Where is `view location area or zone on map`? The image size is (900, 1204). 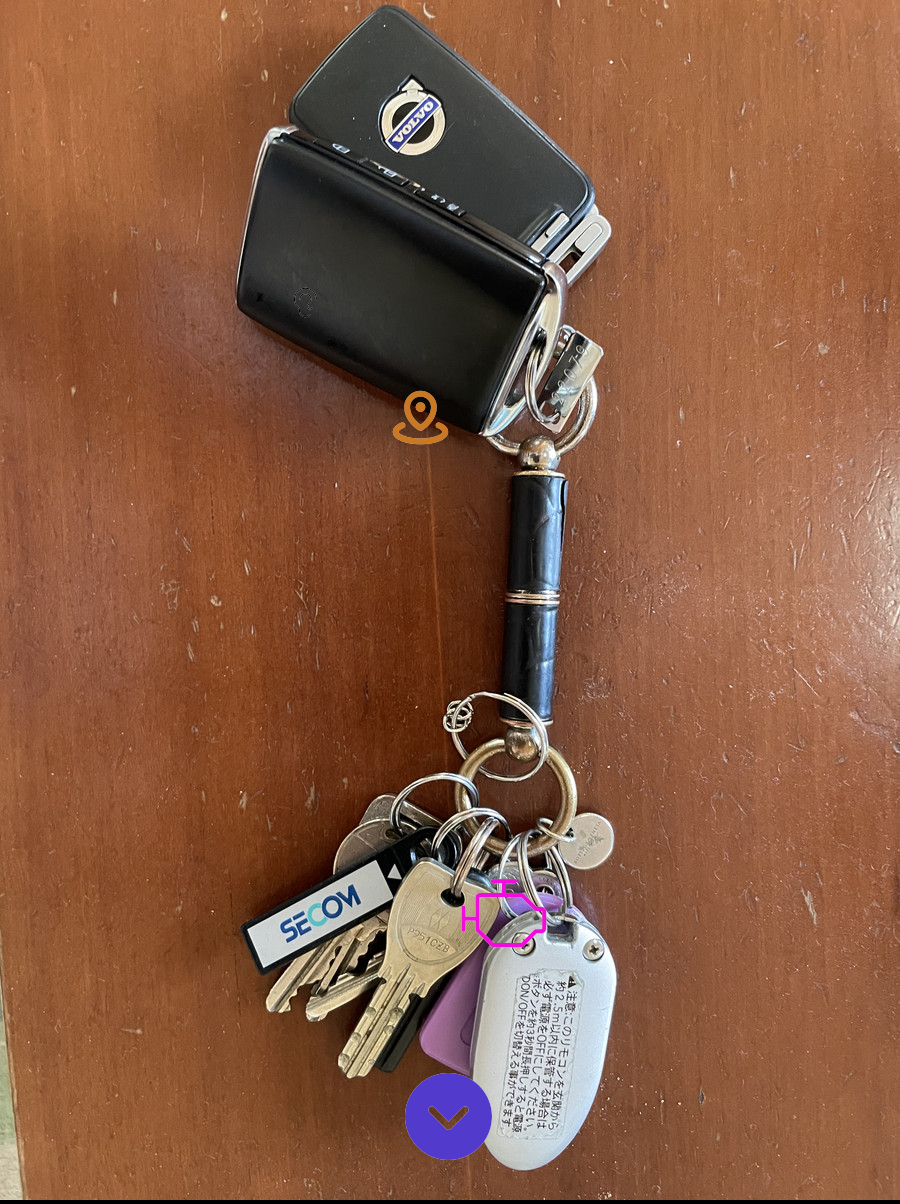 view location area or zone on map is located at coordinates (420, 418).